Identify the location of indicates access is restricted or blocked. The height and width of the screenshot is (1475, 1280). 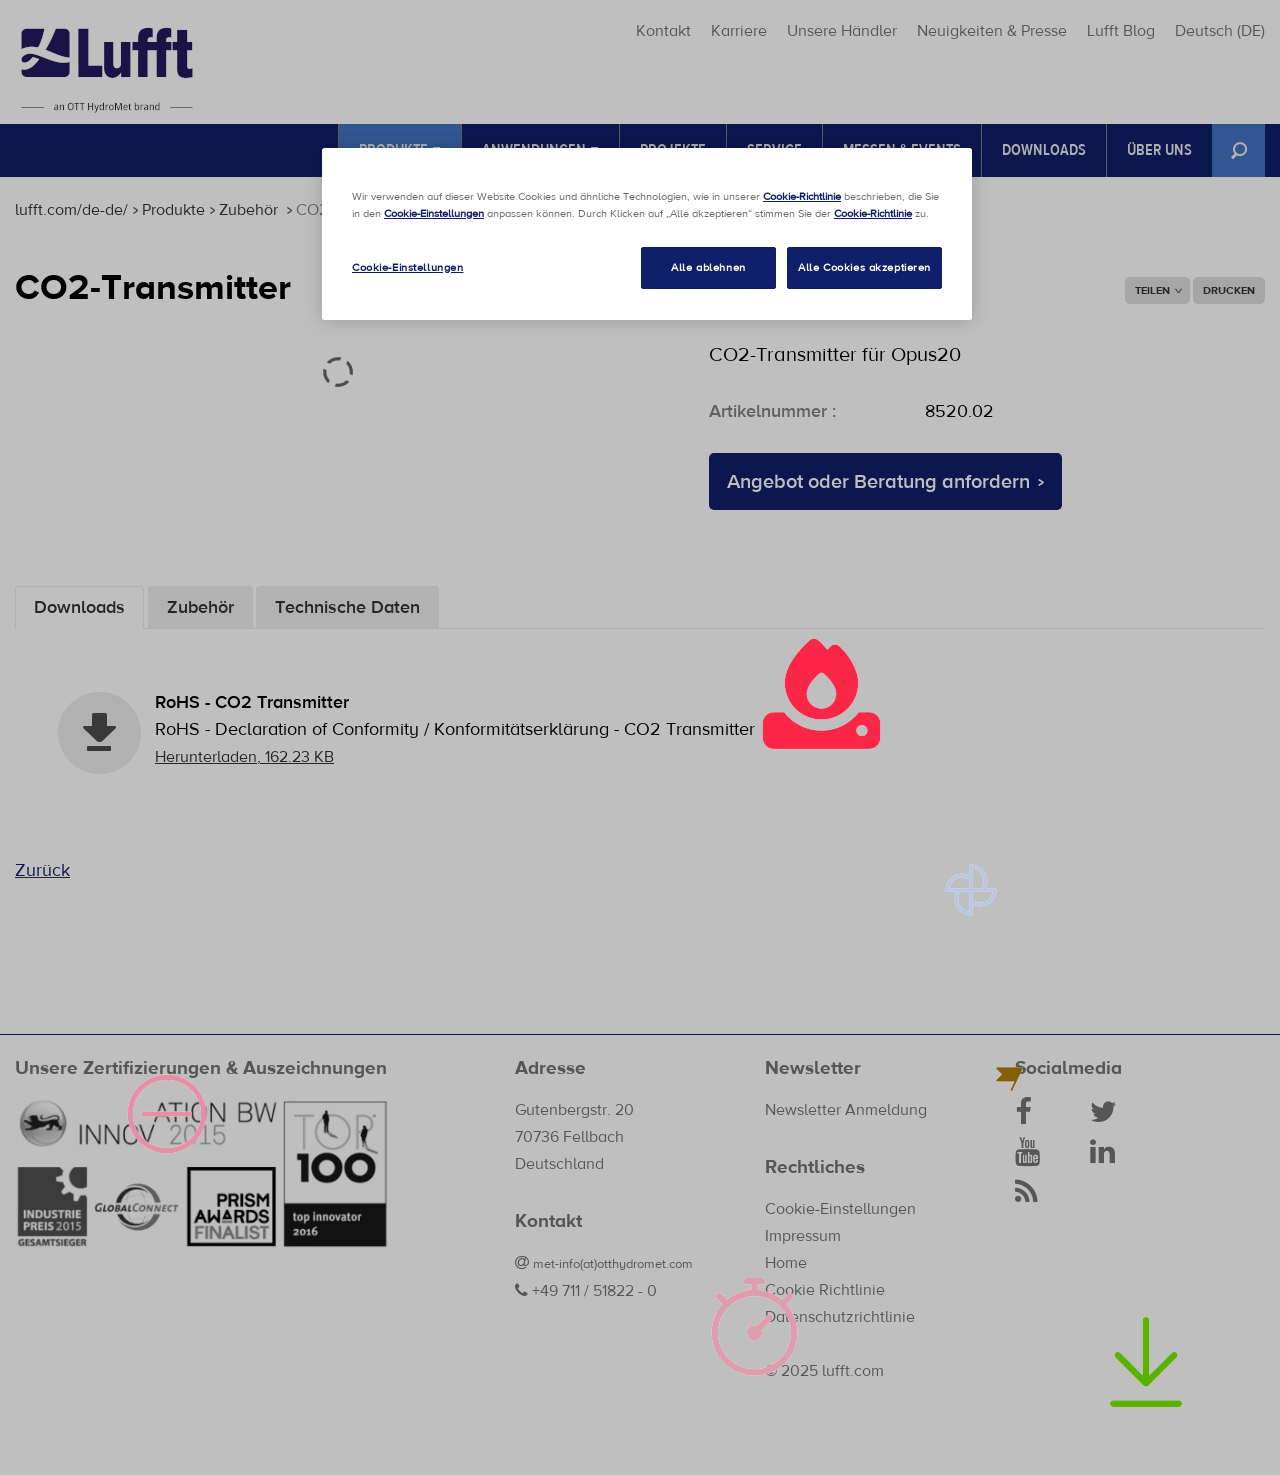
(167, 1114).